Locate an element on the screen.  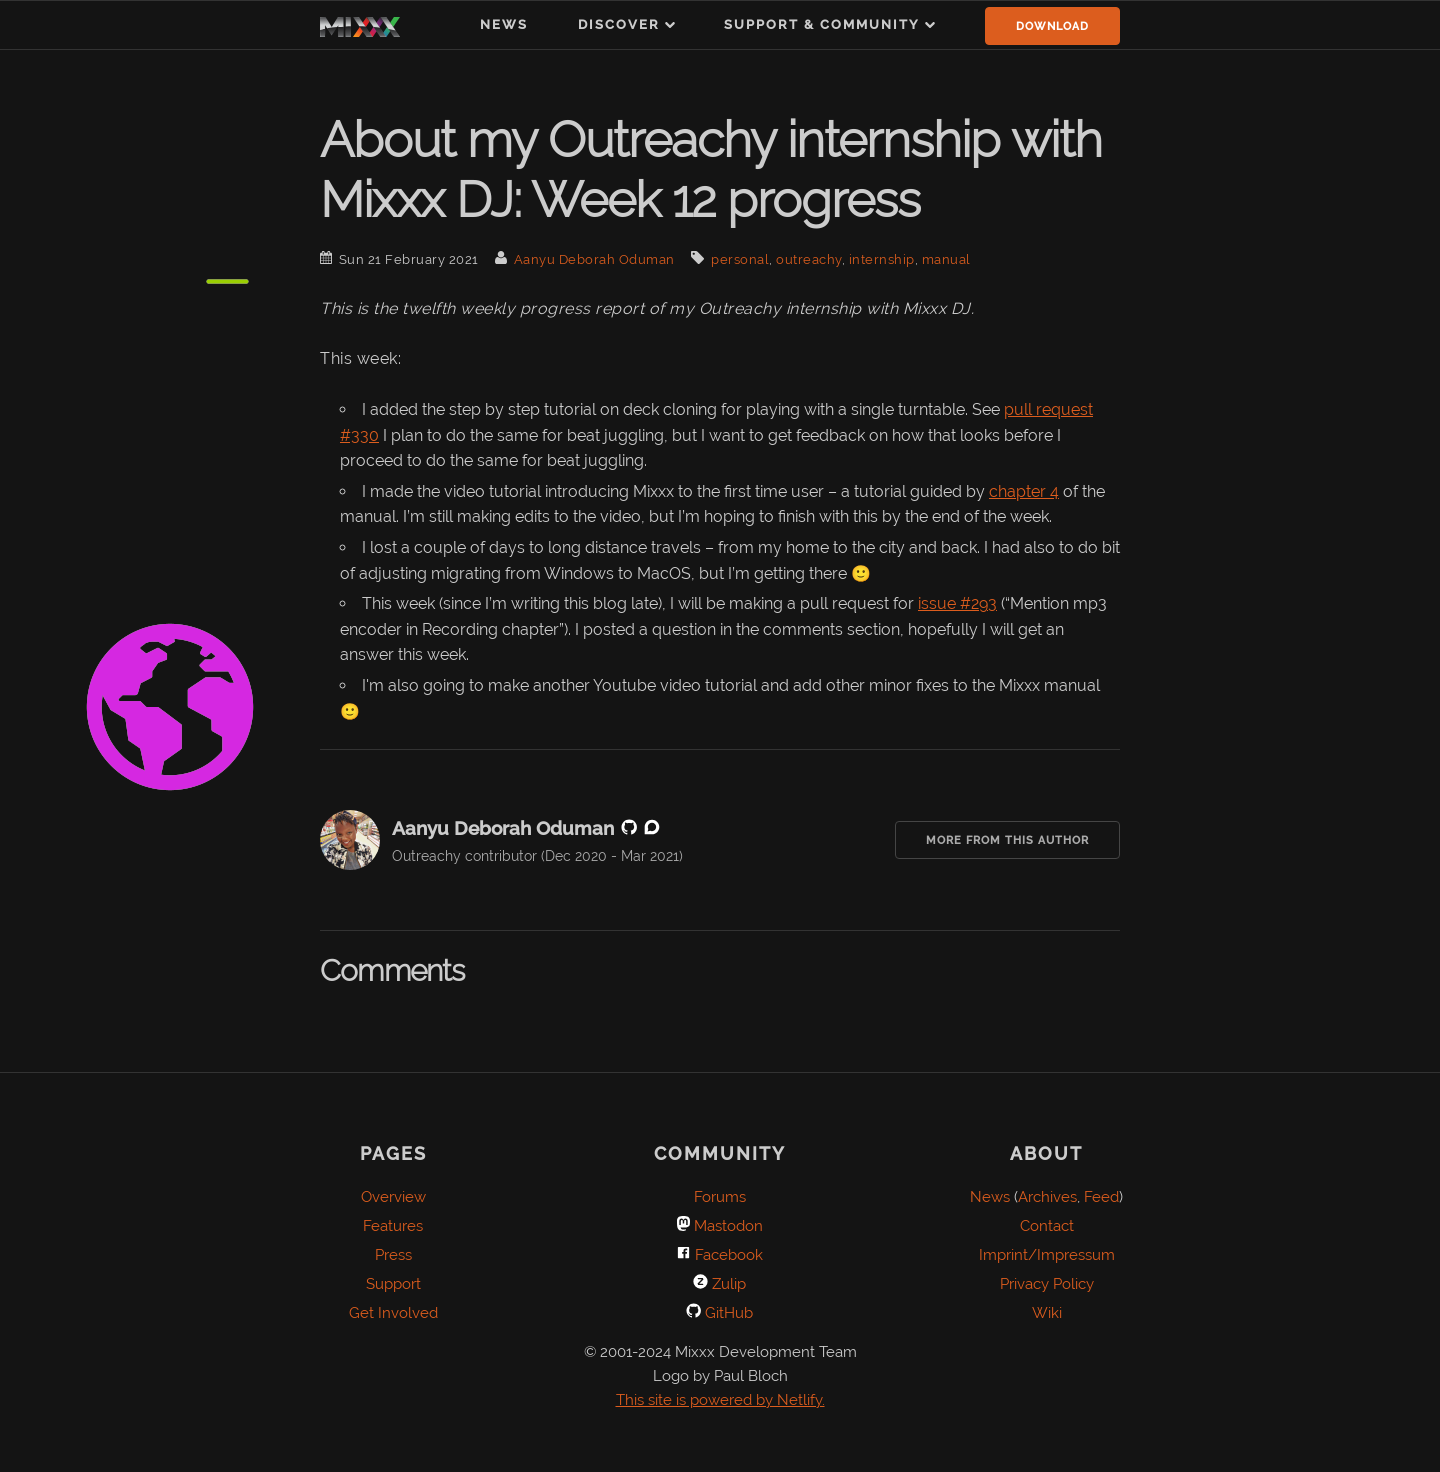
remove an item from a list is located at coordinates (227, 281).